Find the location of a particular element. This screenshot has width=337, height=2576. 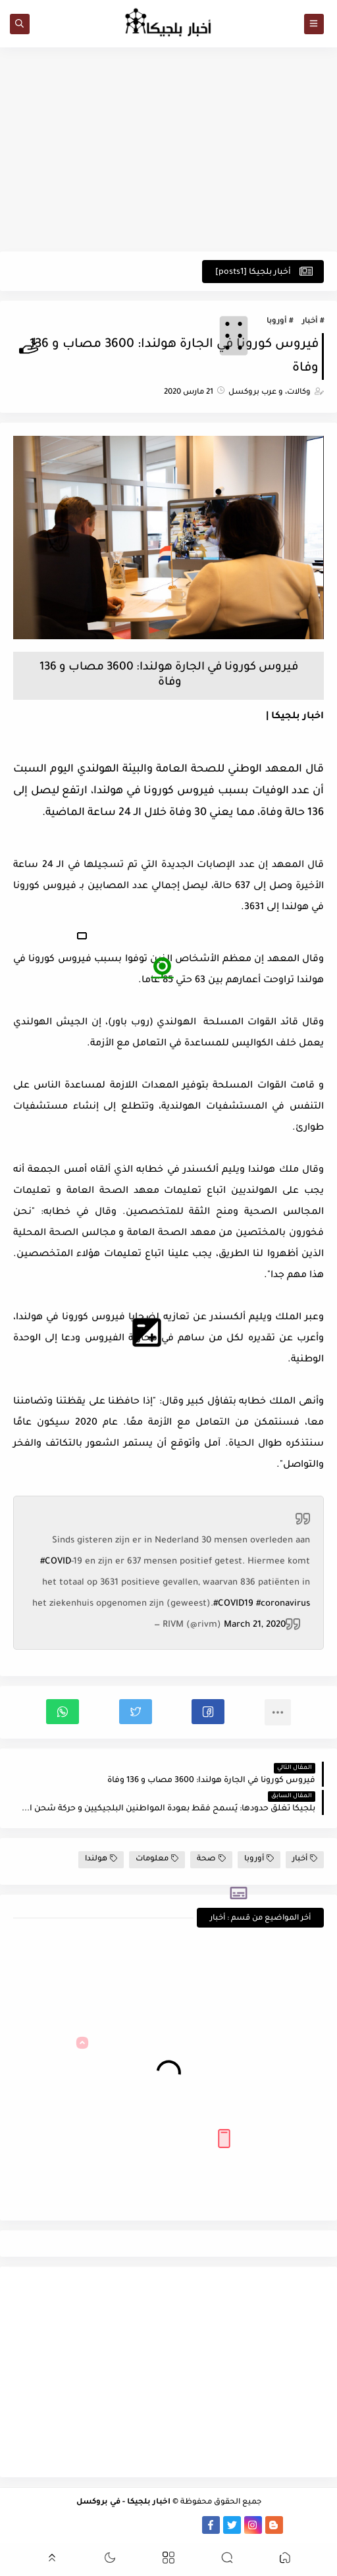

mobile device with speaker enabled is located at coordinates (224, 2138).